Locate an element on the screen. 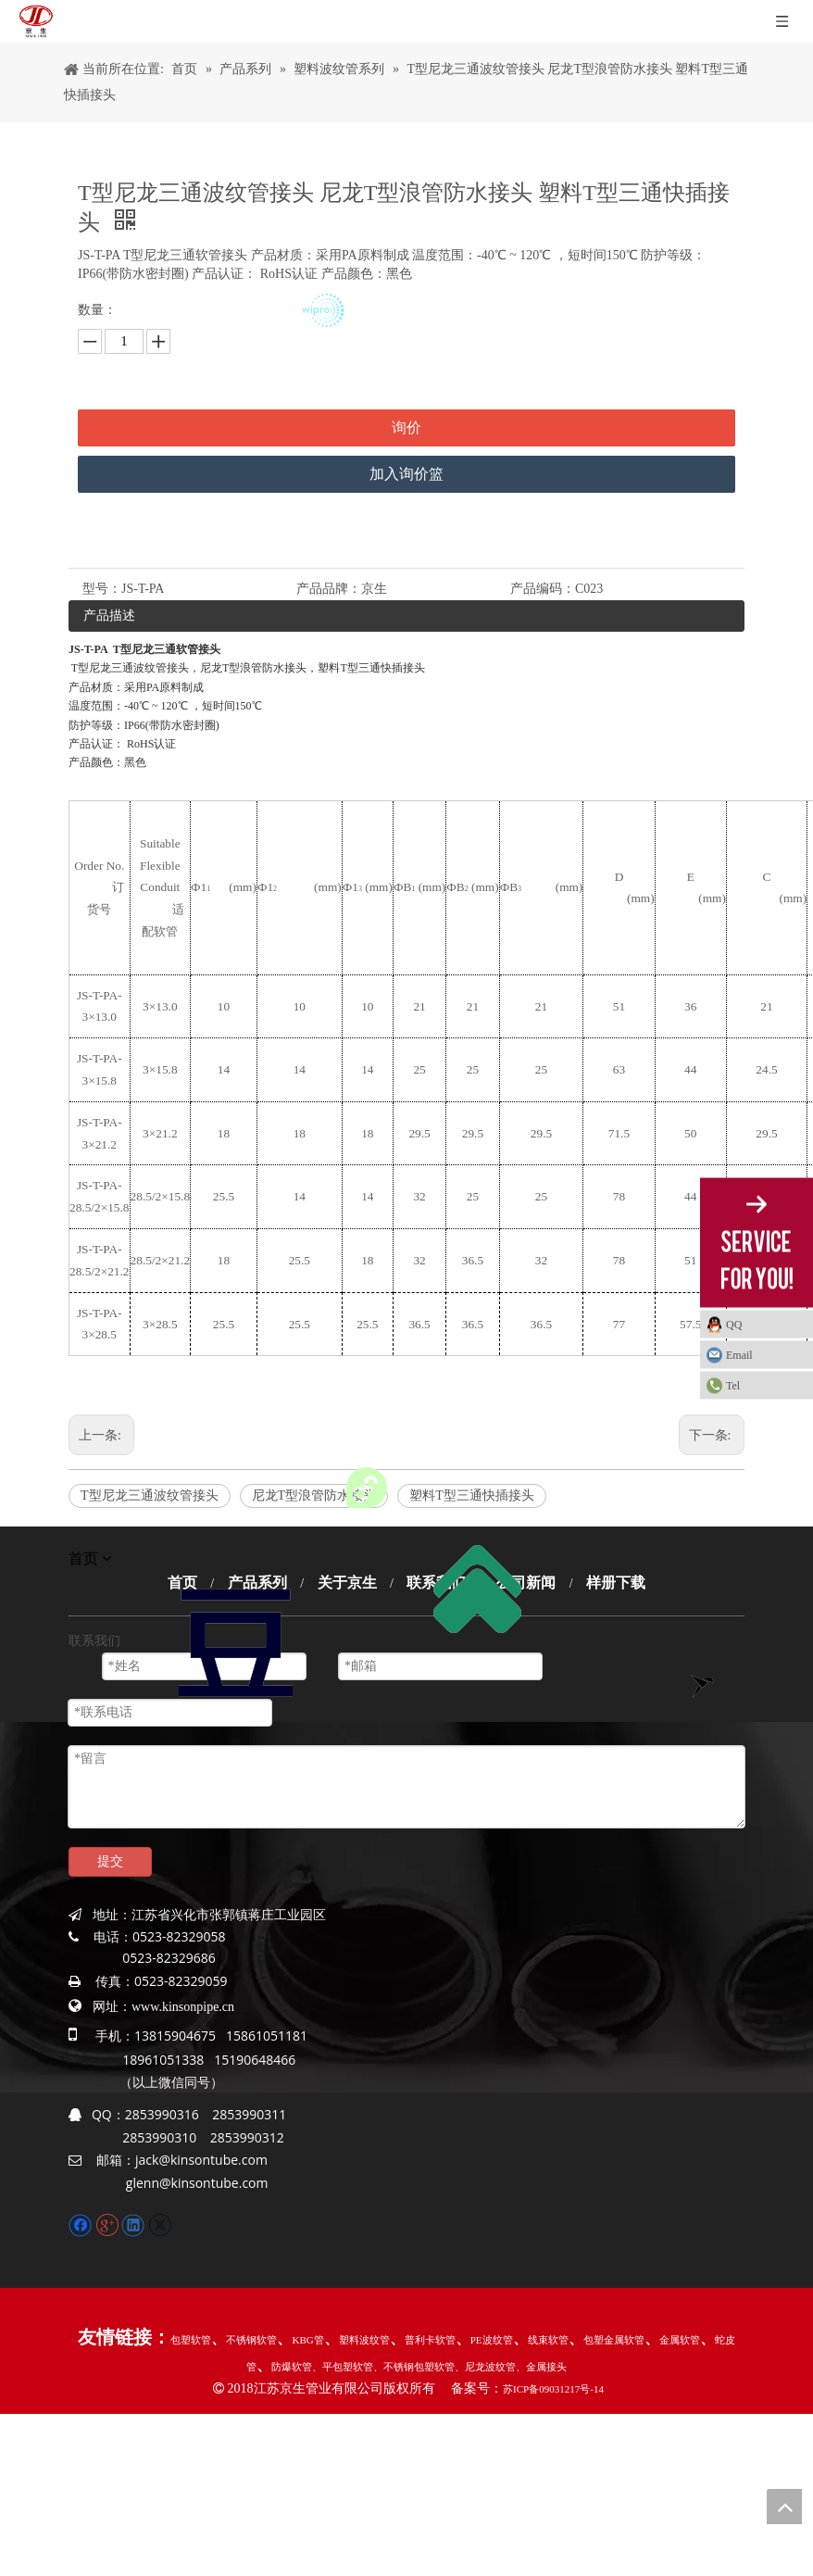 The image size is (813, 2576). open the Douban app is located at coordinates (235, 1642).